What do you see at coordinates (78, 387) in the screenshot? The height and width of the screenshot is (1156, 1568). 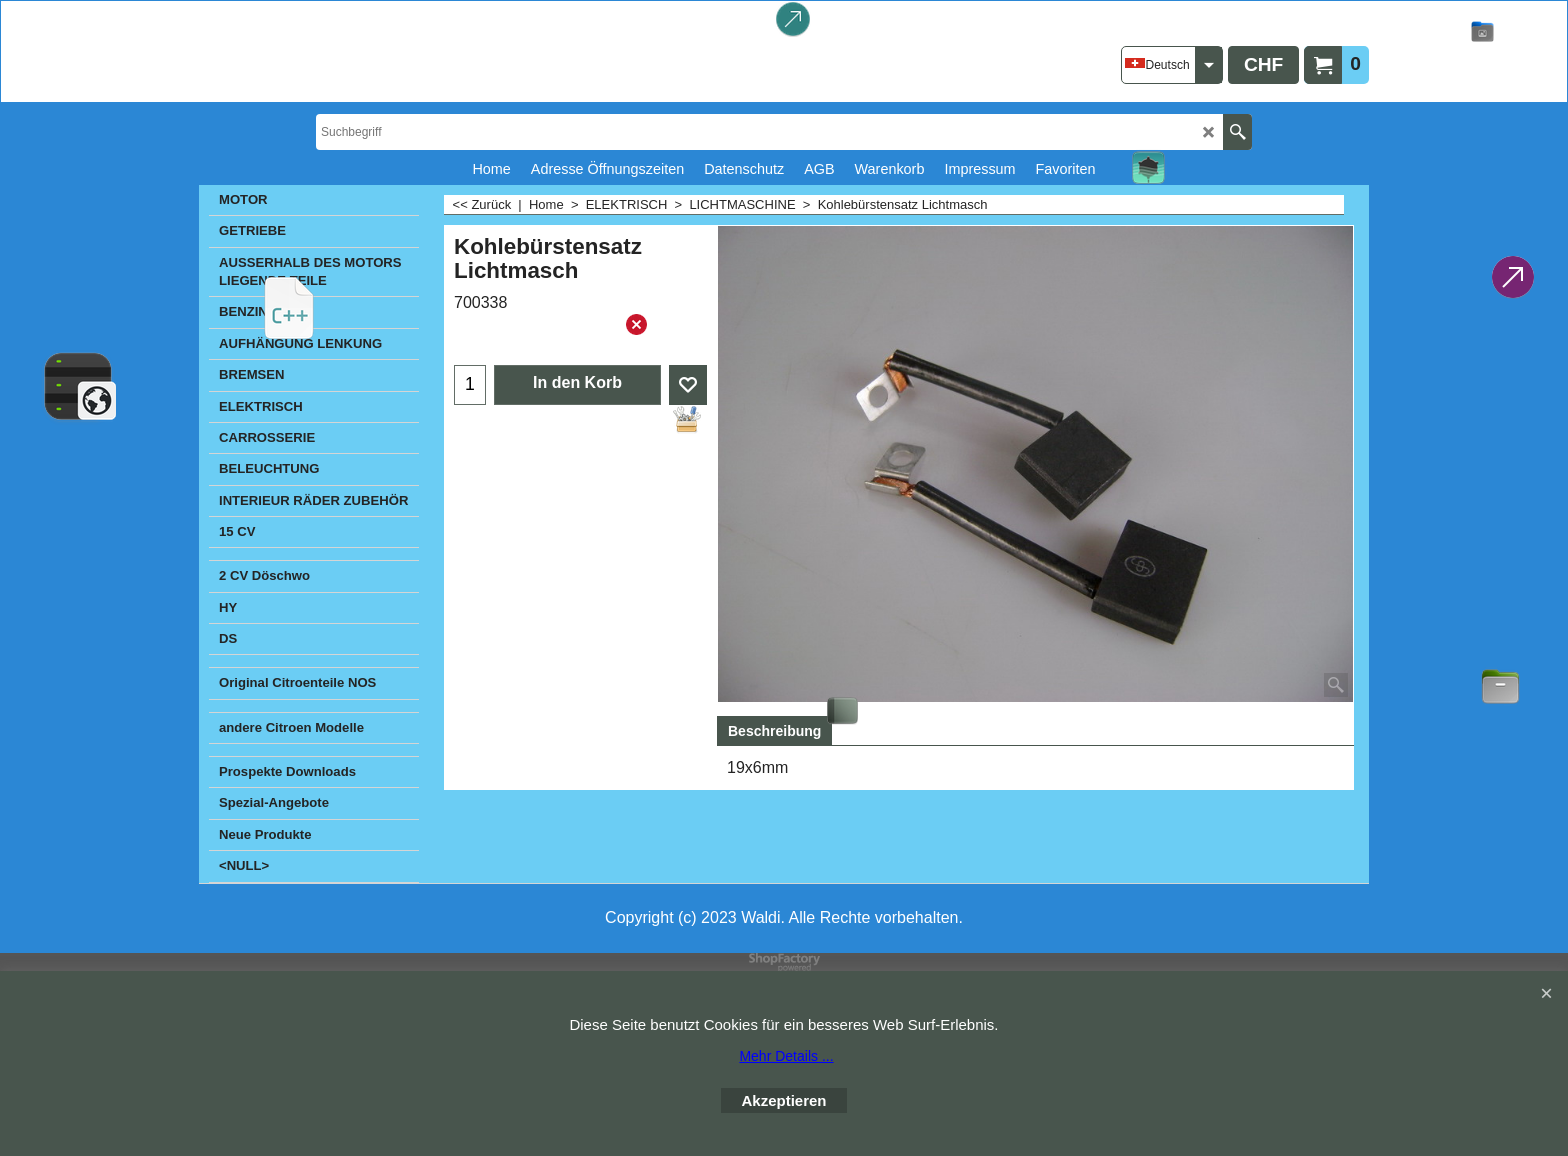 I see `configure web server network settings` at bounding box center [78, 387].